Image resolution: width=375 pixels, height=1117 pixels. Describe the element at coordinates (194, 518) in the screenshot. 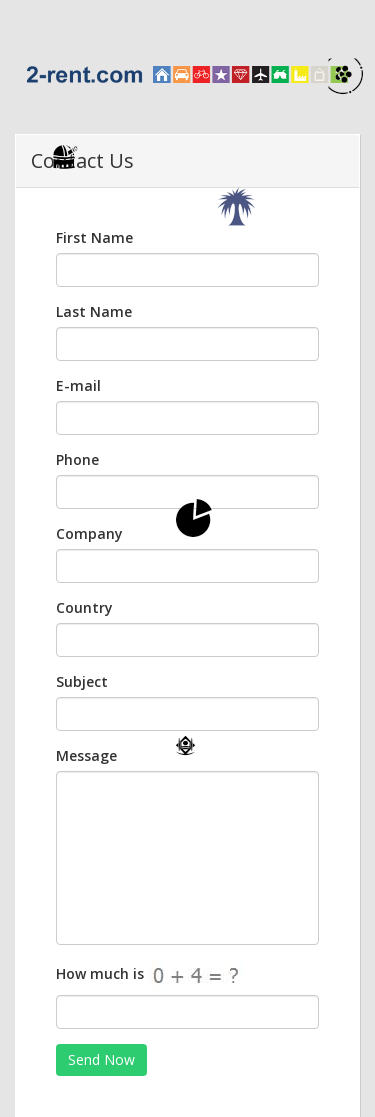

I see `view analytics or statistics breakdown` at that location.